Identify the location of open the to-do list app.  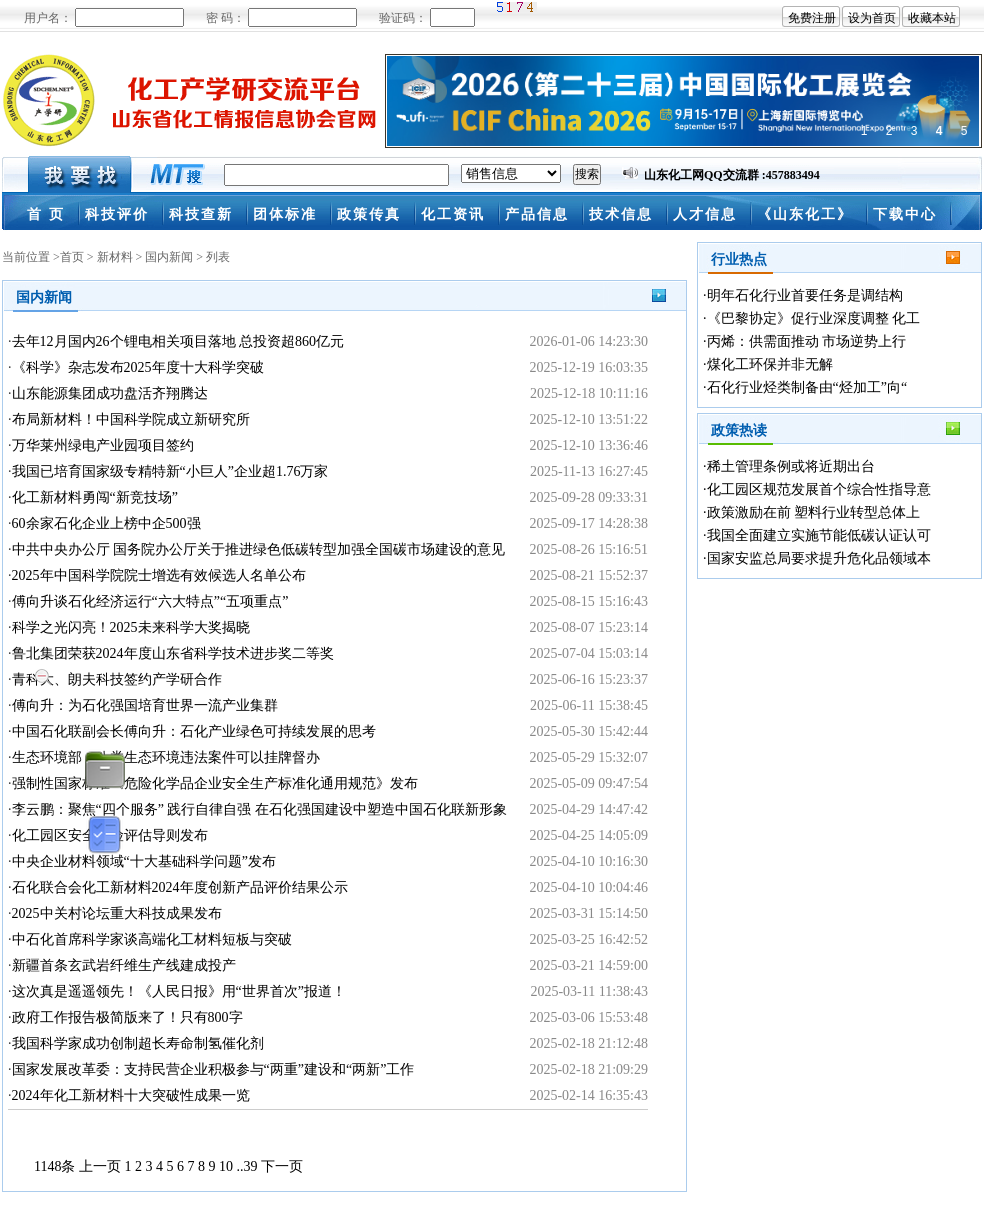
(104, 834).